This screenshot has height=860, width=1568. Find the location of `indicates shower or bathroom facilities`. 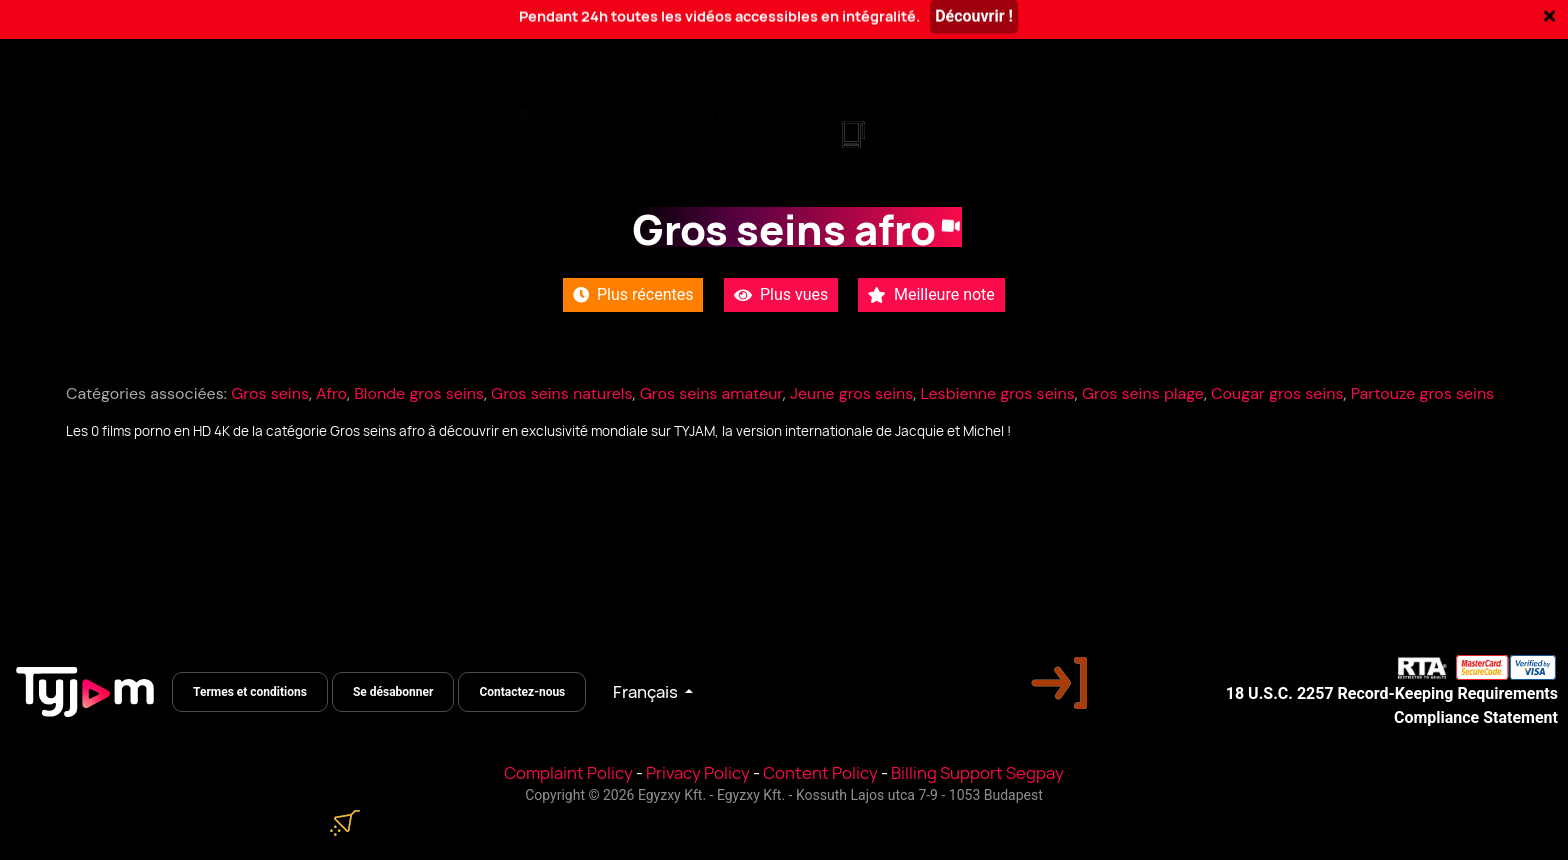

indicates shower or bathroom facilities is located at coordinates (344, 821).